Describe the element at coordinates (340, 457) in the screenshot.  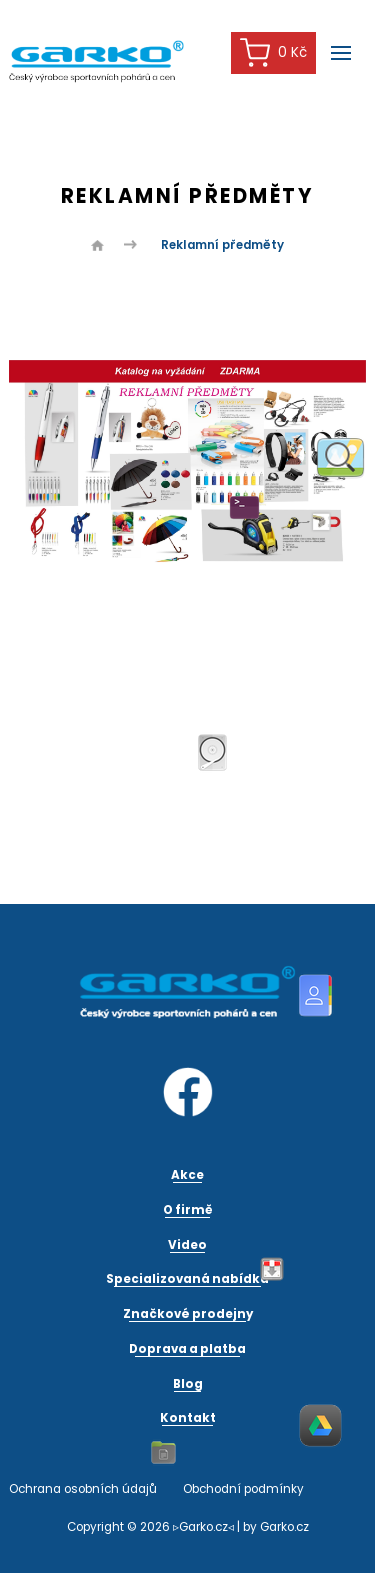
I see `open image viewer application` at that location.